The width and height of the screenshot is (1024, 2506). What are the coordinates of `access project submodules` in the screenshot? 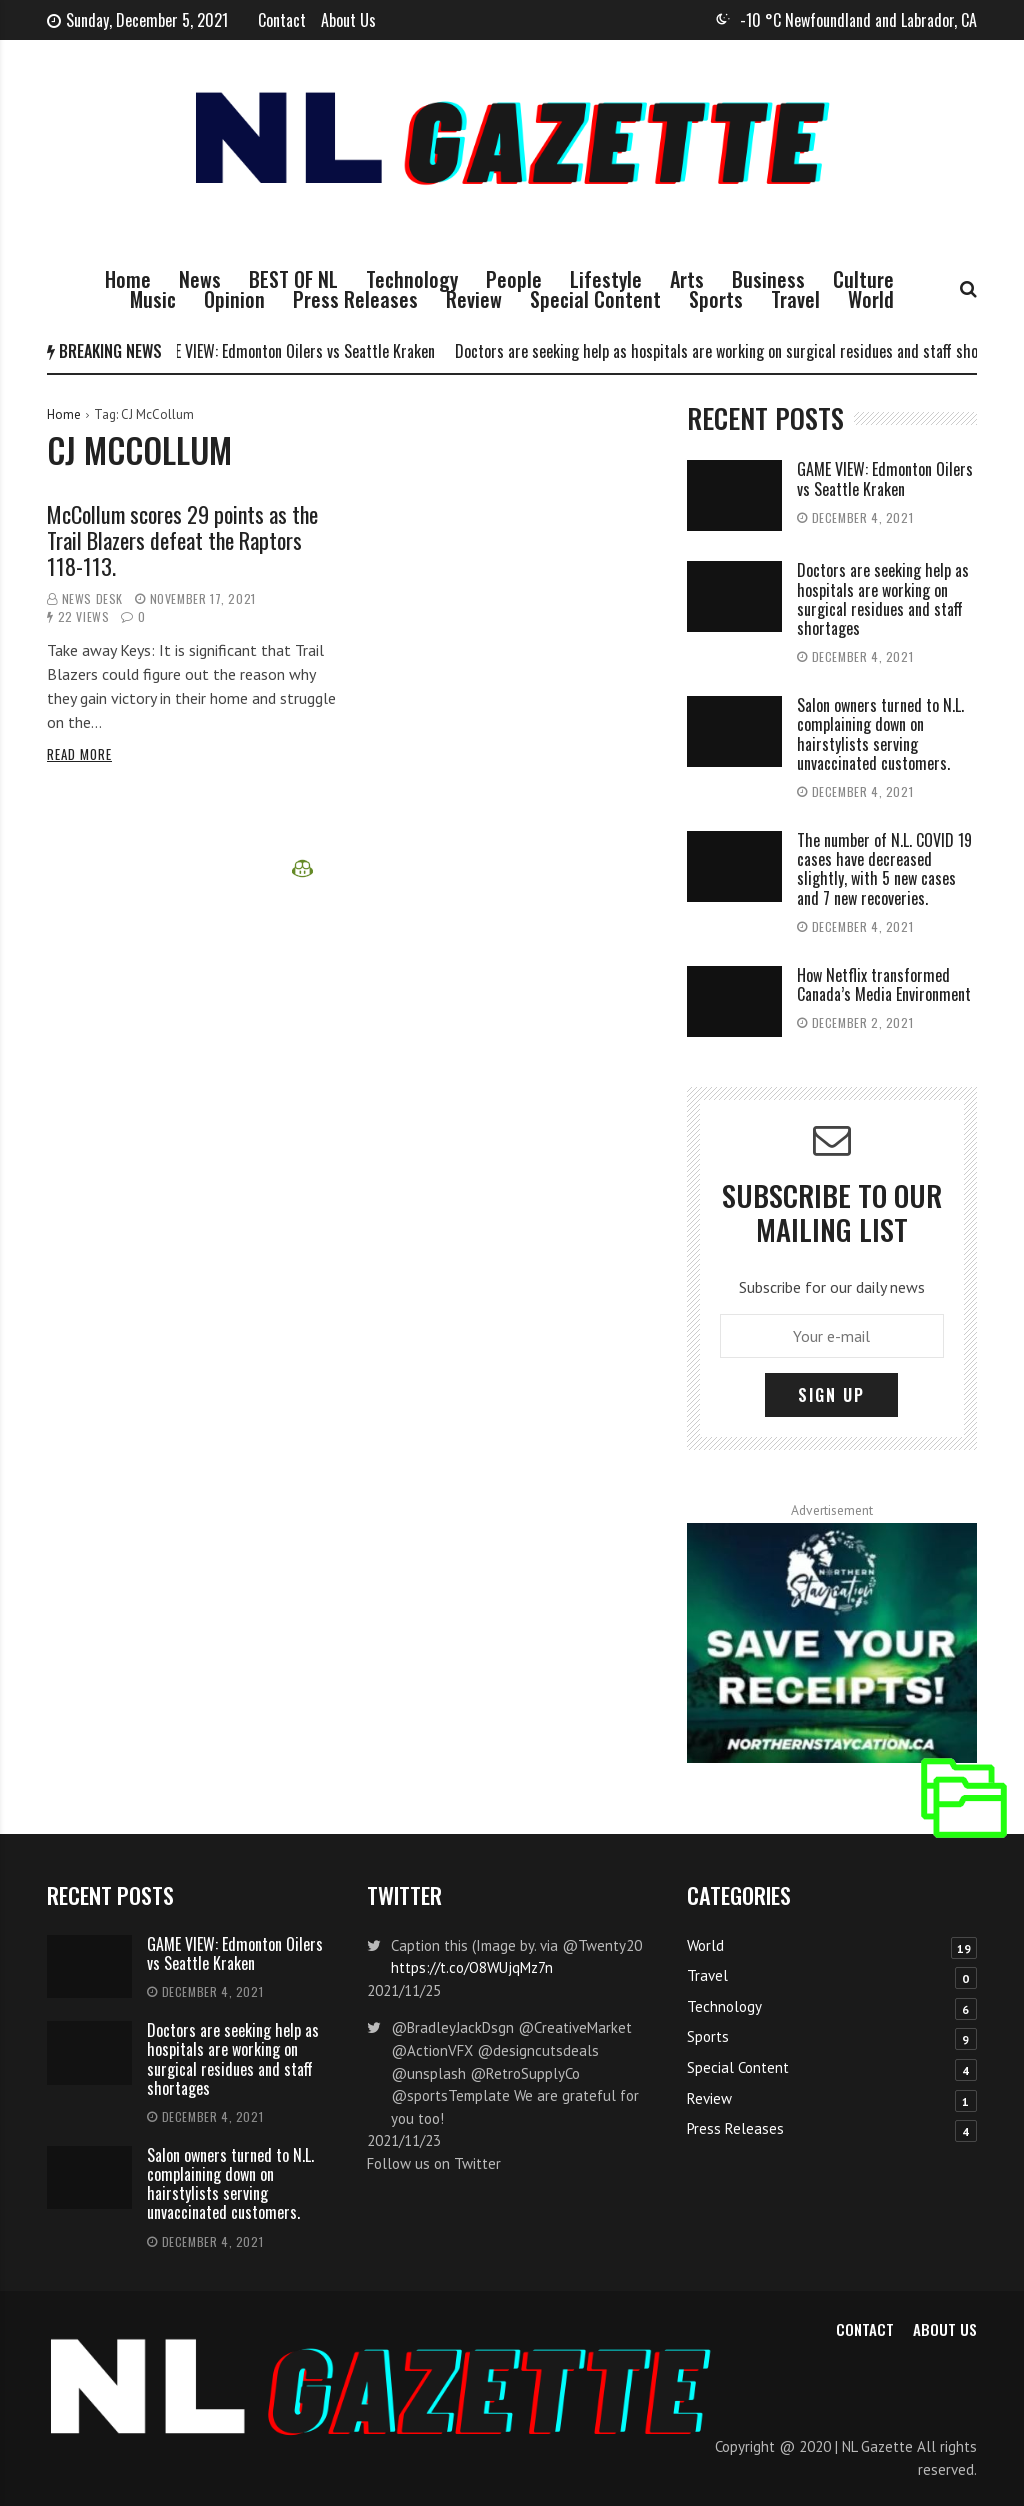 It's located at (964, 1795).